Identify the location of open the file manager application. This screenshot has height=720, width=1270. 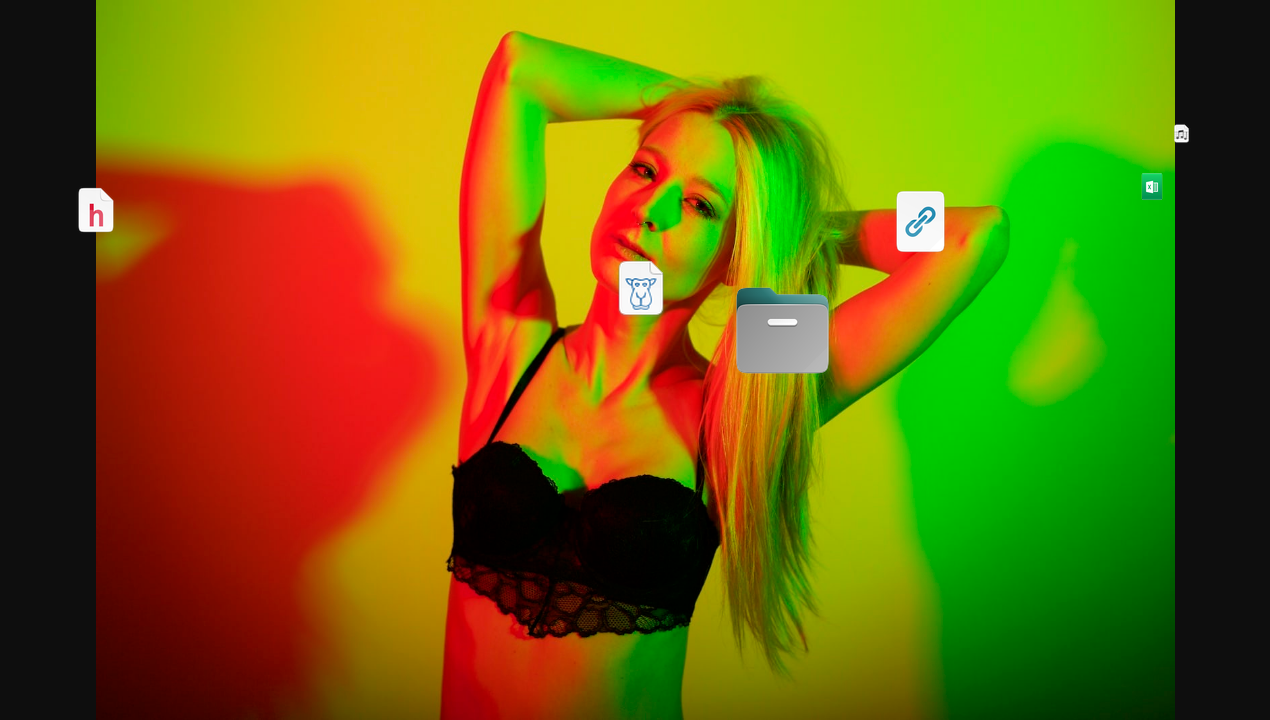
(782, 330).